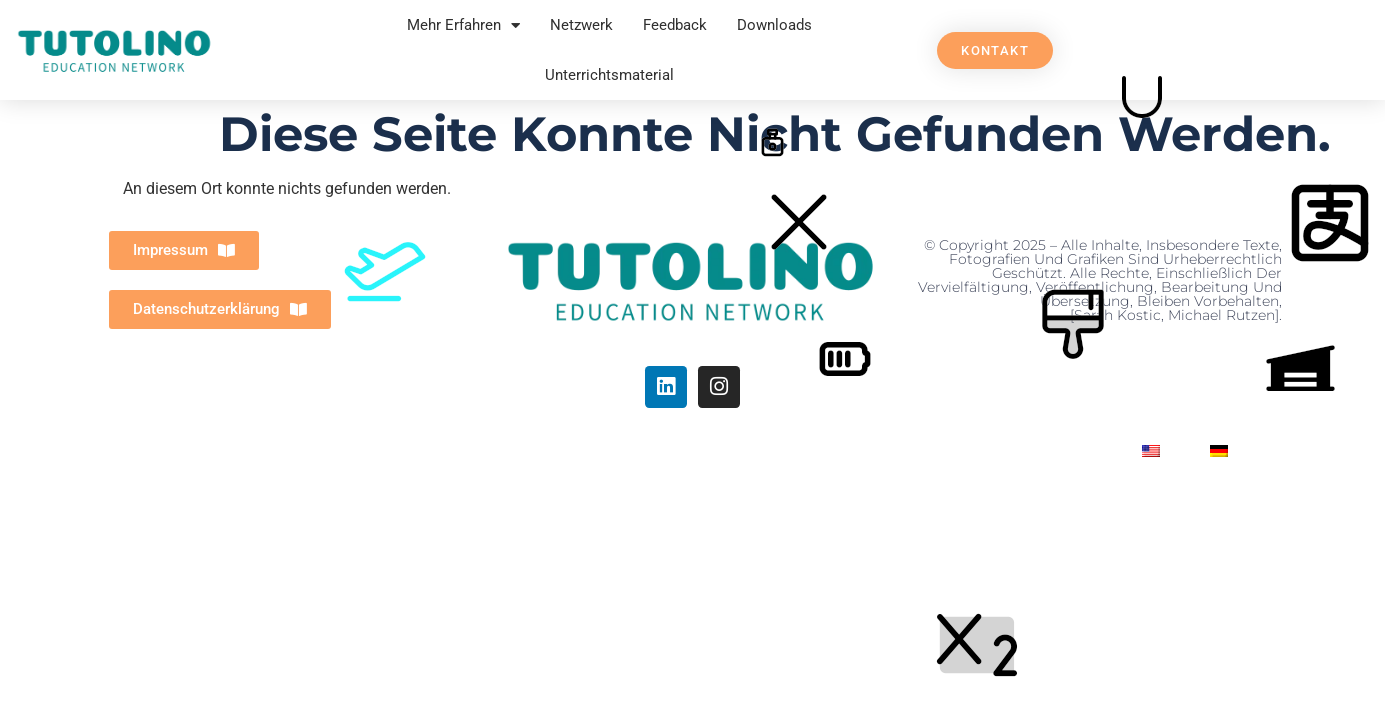 Image resolution: width=1385 pixels, height=720 pixels. I want to click on access painting or drawing tools, so click(1073, 323).